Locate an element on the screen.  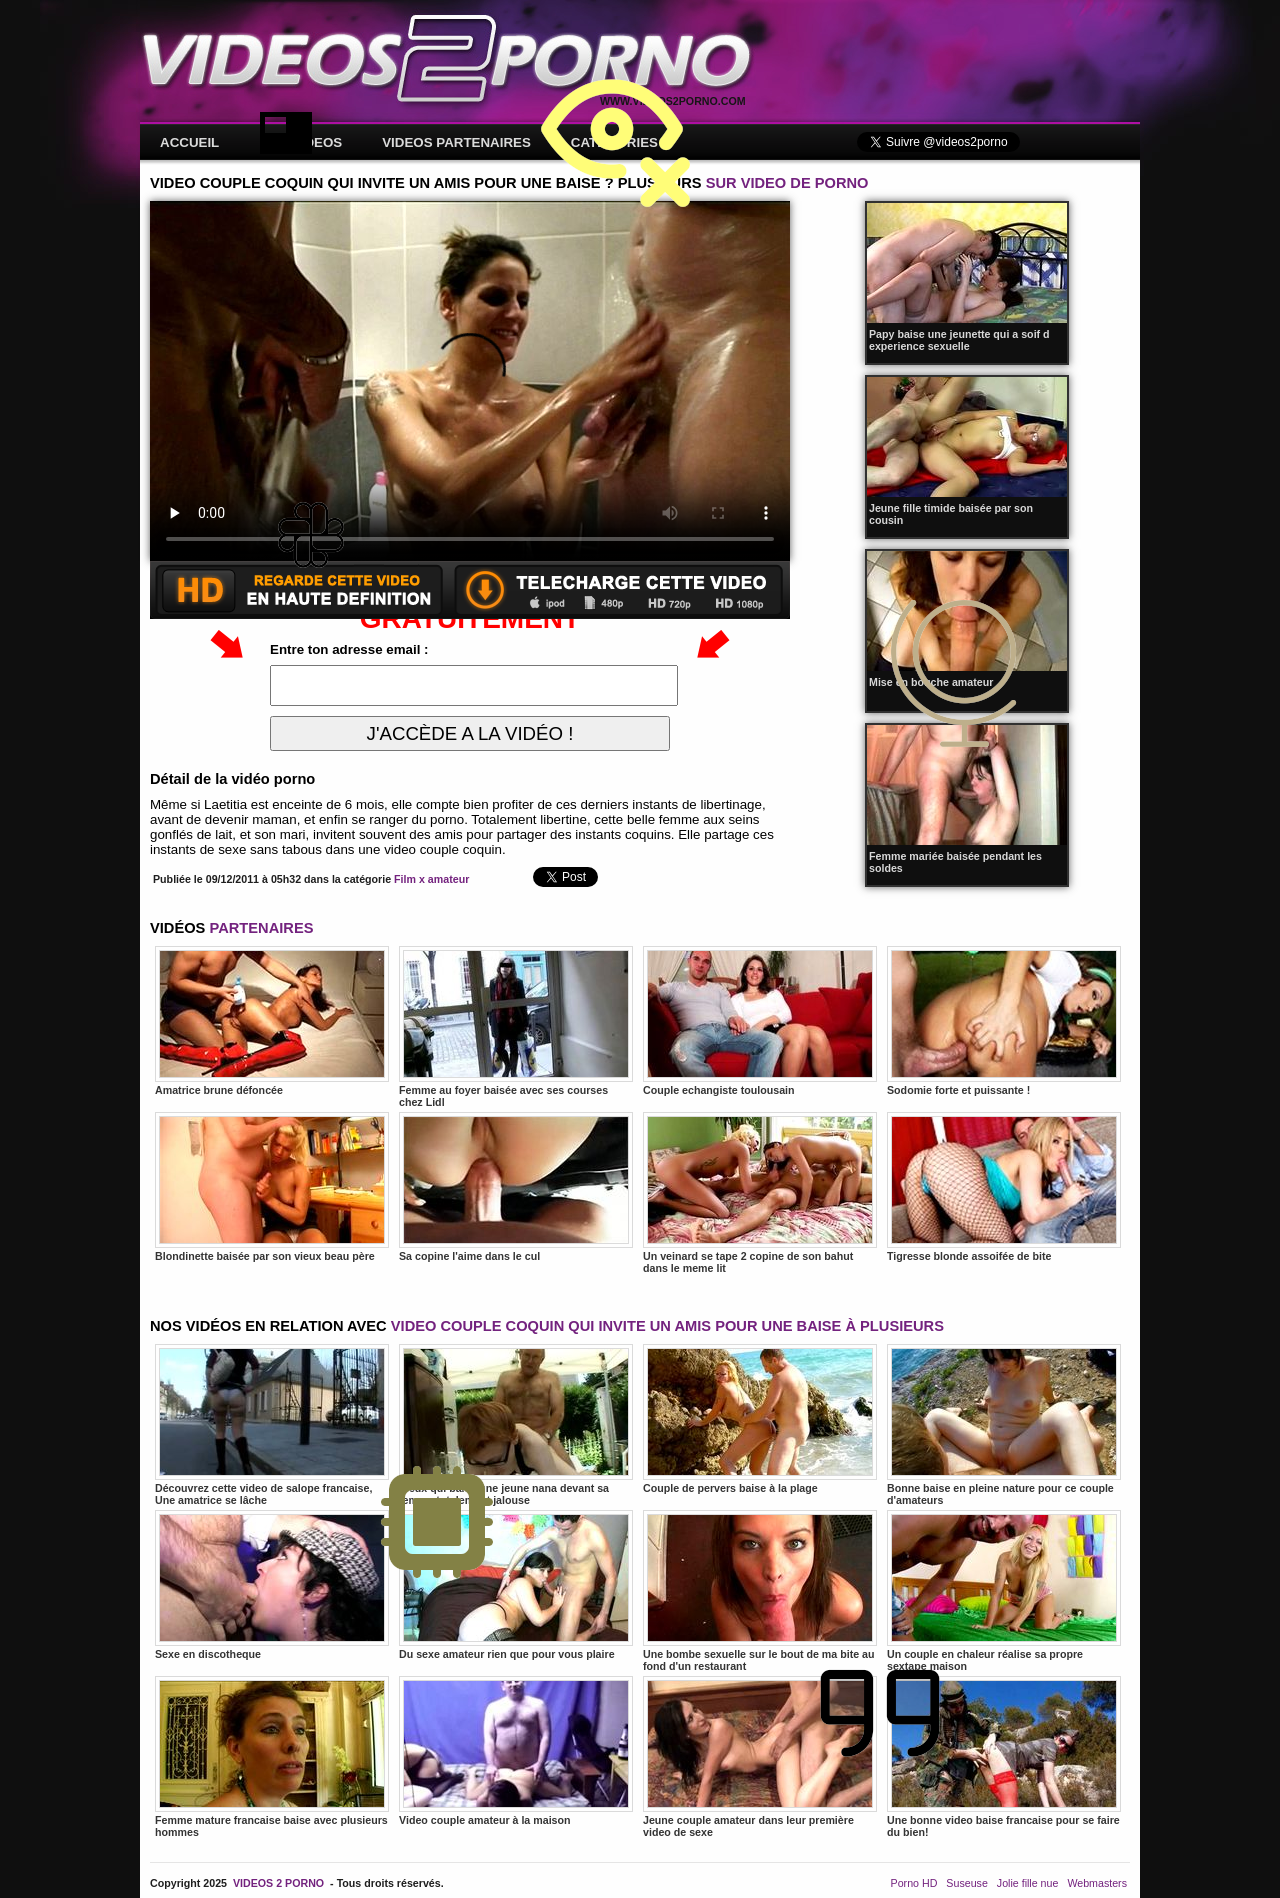
hide from view is located at coordinates (612, 129).